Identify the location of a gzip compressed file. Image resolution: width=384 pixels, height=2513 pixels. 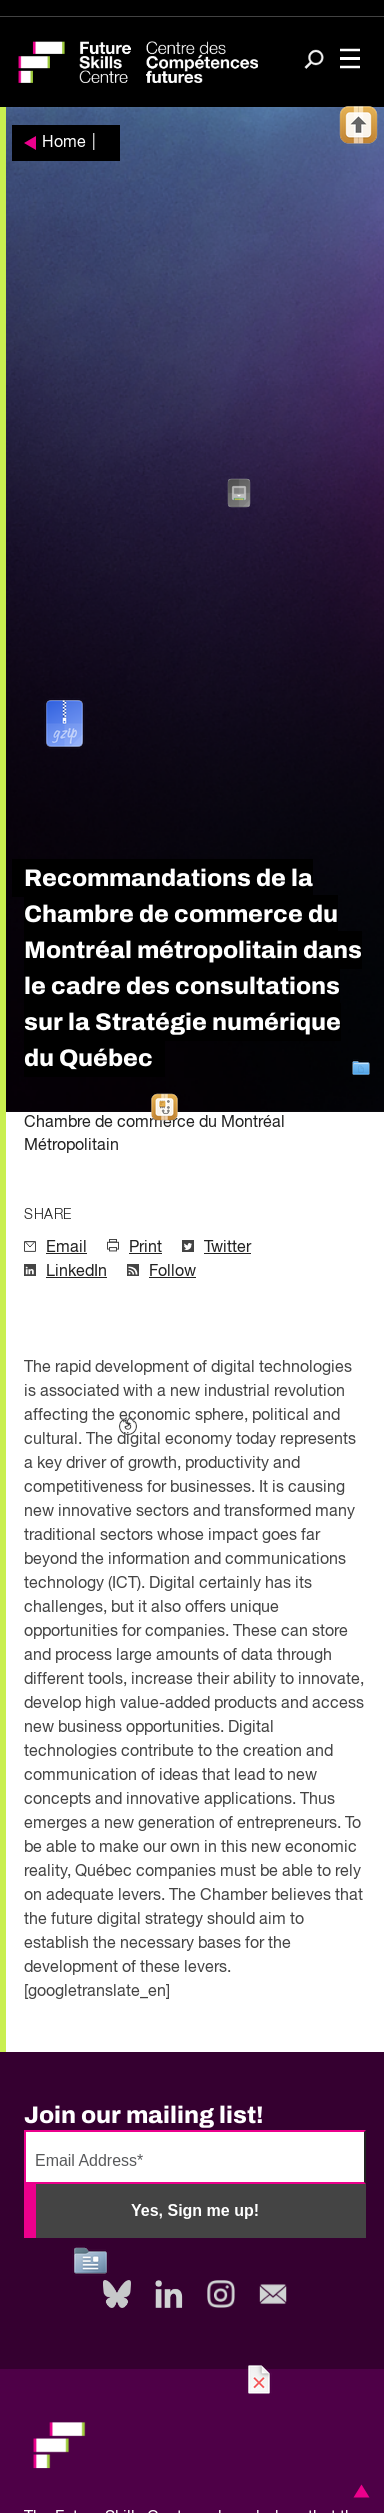
(64, 723).